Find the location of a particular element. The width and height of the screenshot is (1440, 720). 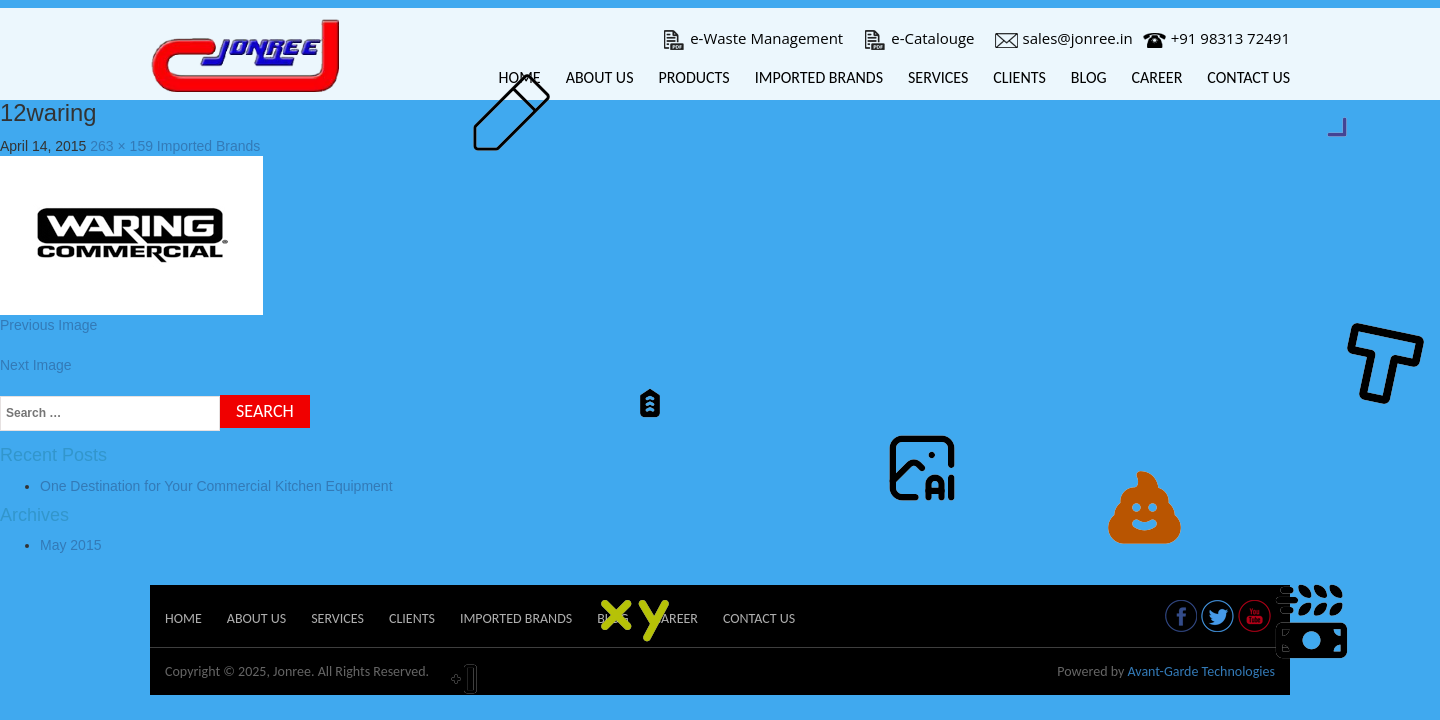

access mathematical or algebraic functions is located at coordinates (635, 615).